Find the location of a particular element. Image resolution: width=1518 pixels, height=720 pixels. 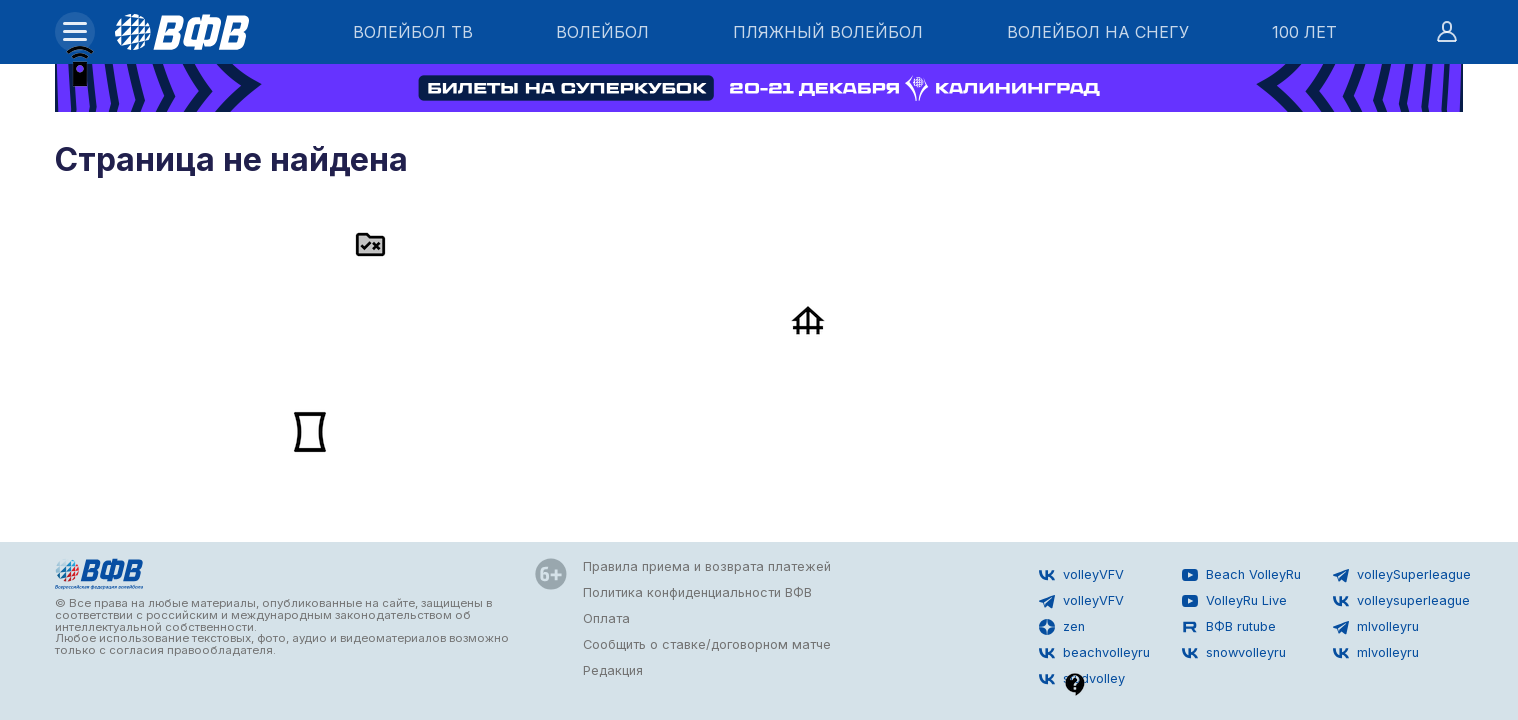

switch to vertical panorama mode is located at coordinates (310, 432).